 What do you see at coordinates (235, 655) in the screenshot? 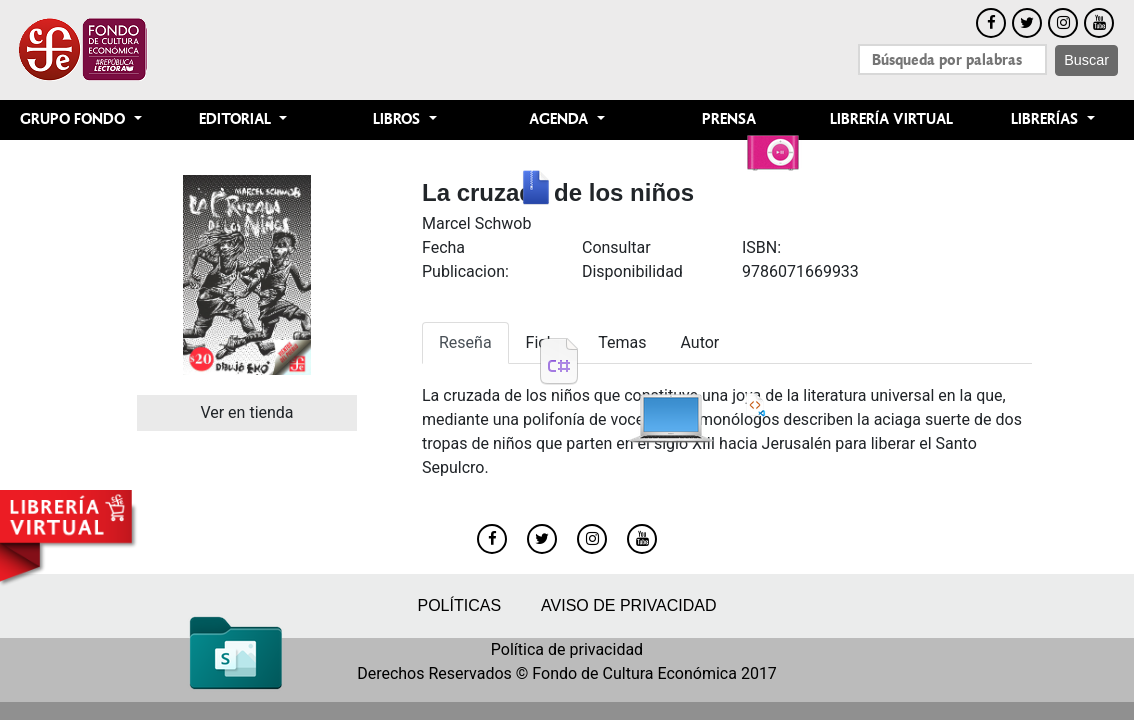
I see `open folder containing microsoft sway files` at bounding box center [235, 655].